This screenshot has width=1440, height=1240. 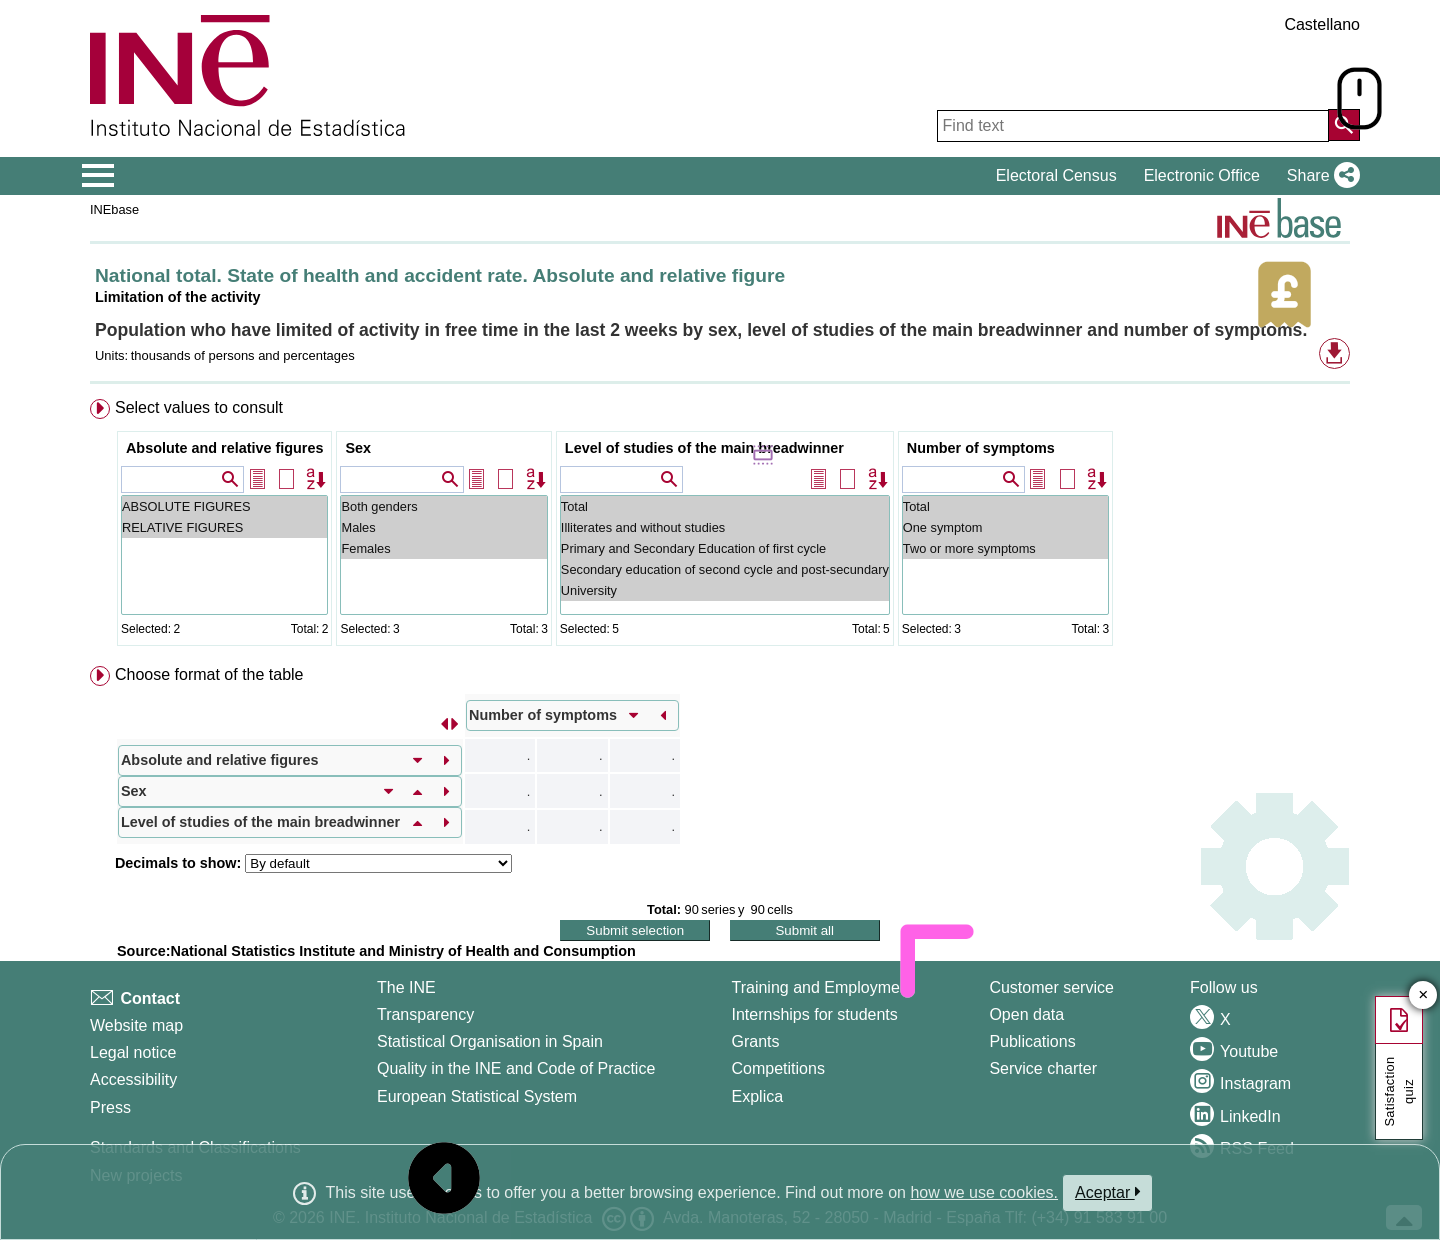 What do you see at coordinates (1284, 294) in the screenshot?
I see `view receipt or transaction in British pounds` at bounding box center [1284, 294].